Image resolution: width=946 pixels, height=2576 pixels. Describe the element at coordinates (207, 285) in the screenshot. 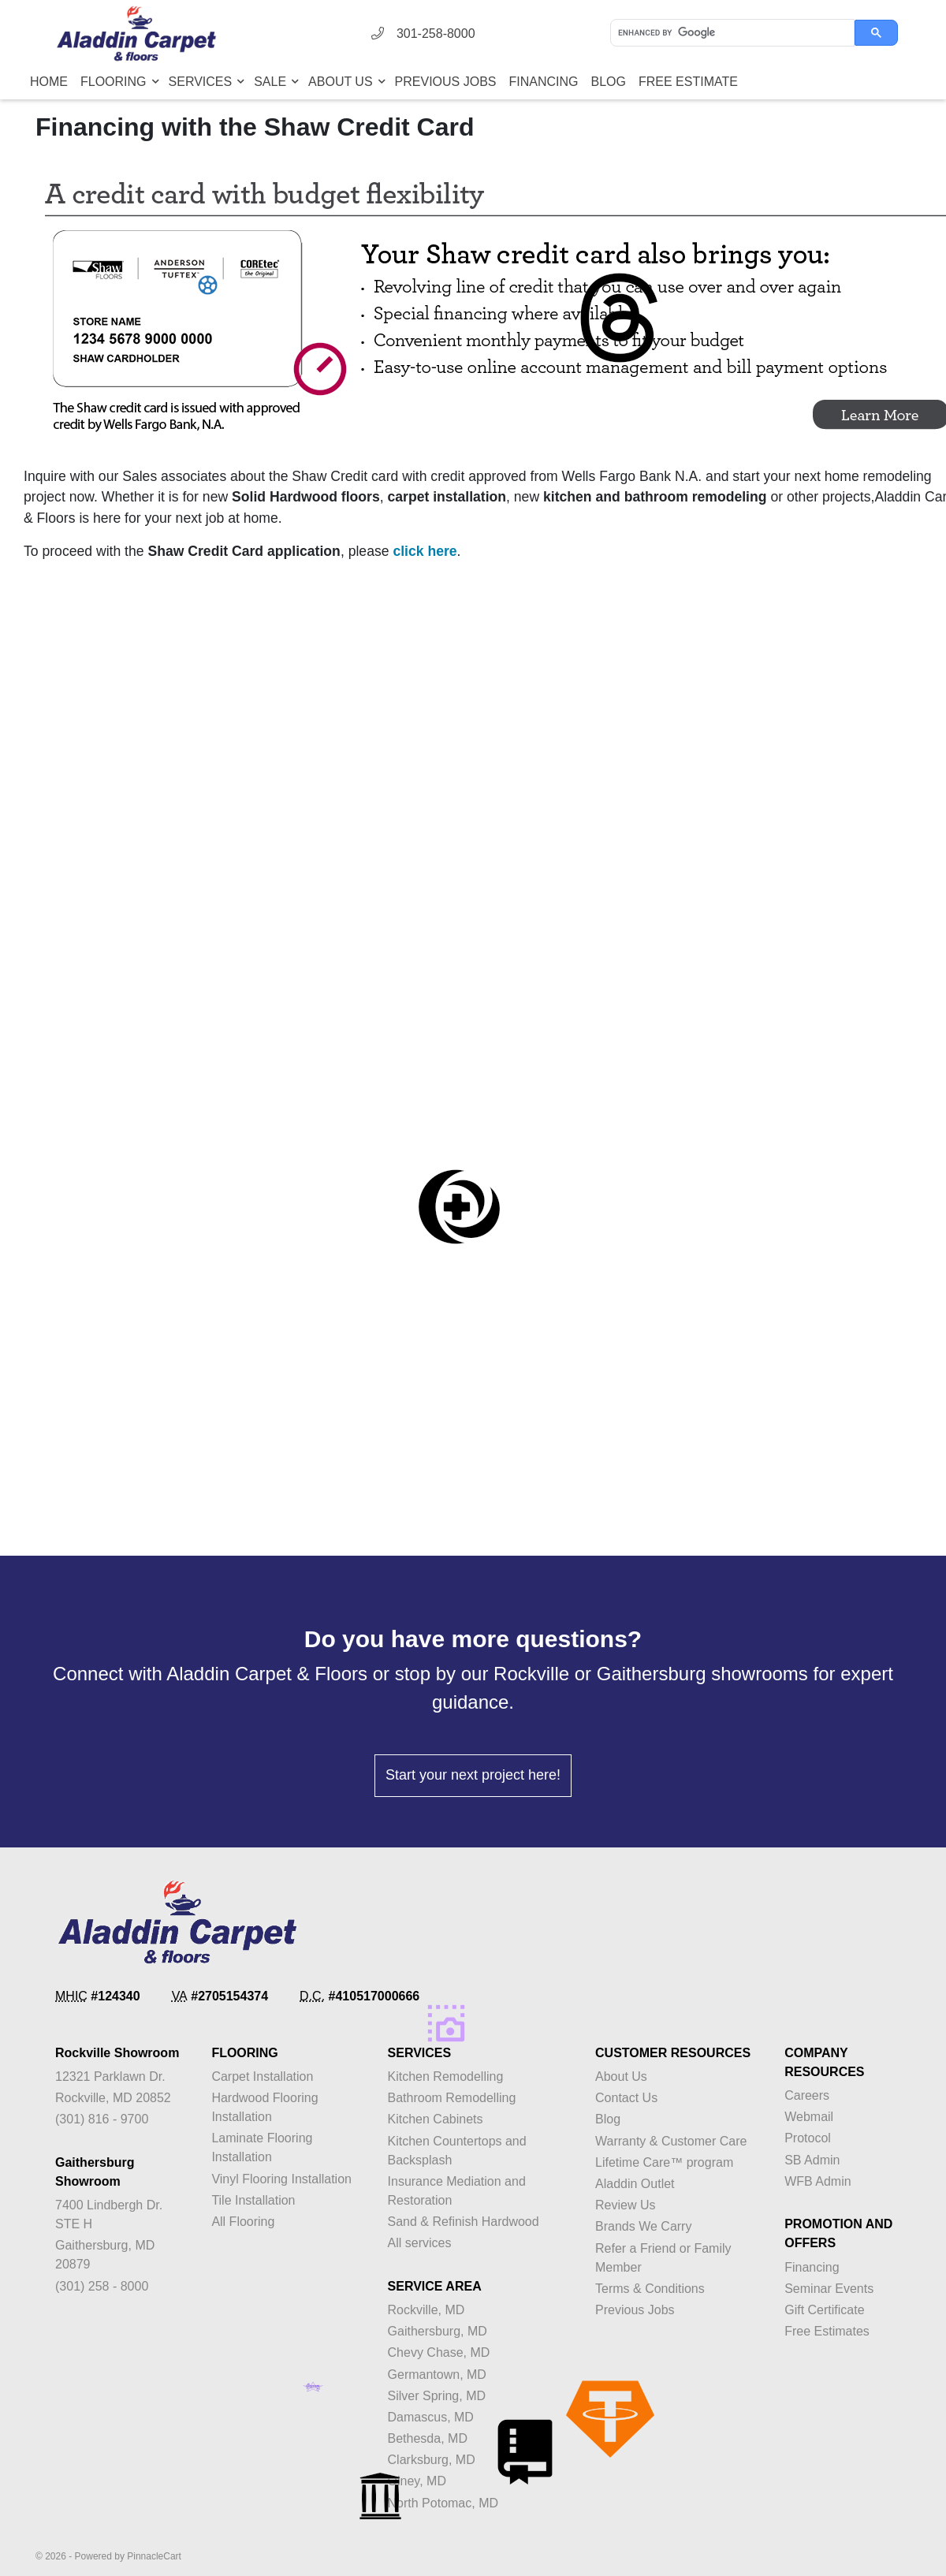

I see `access football or soccer content` at that location.